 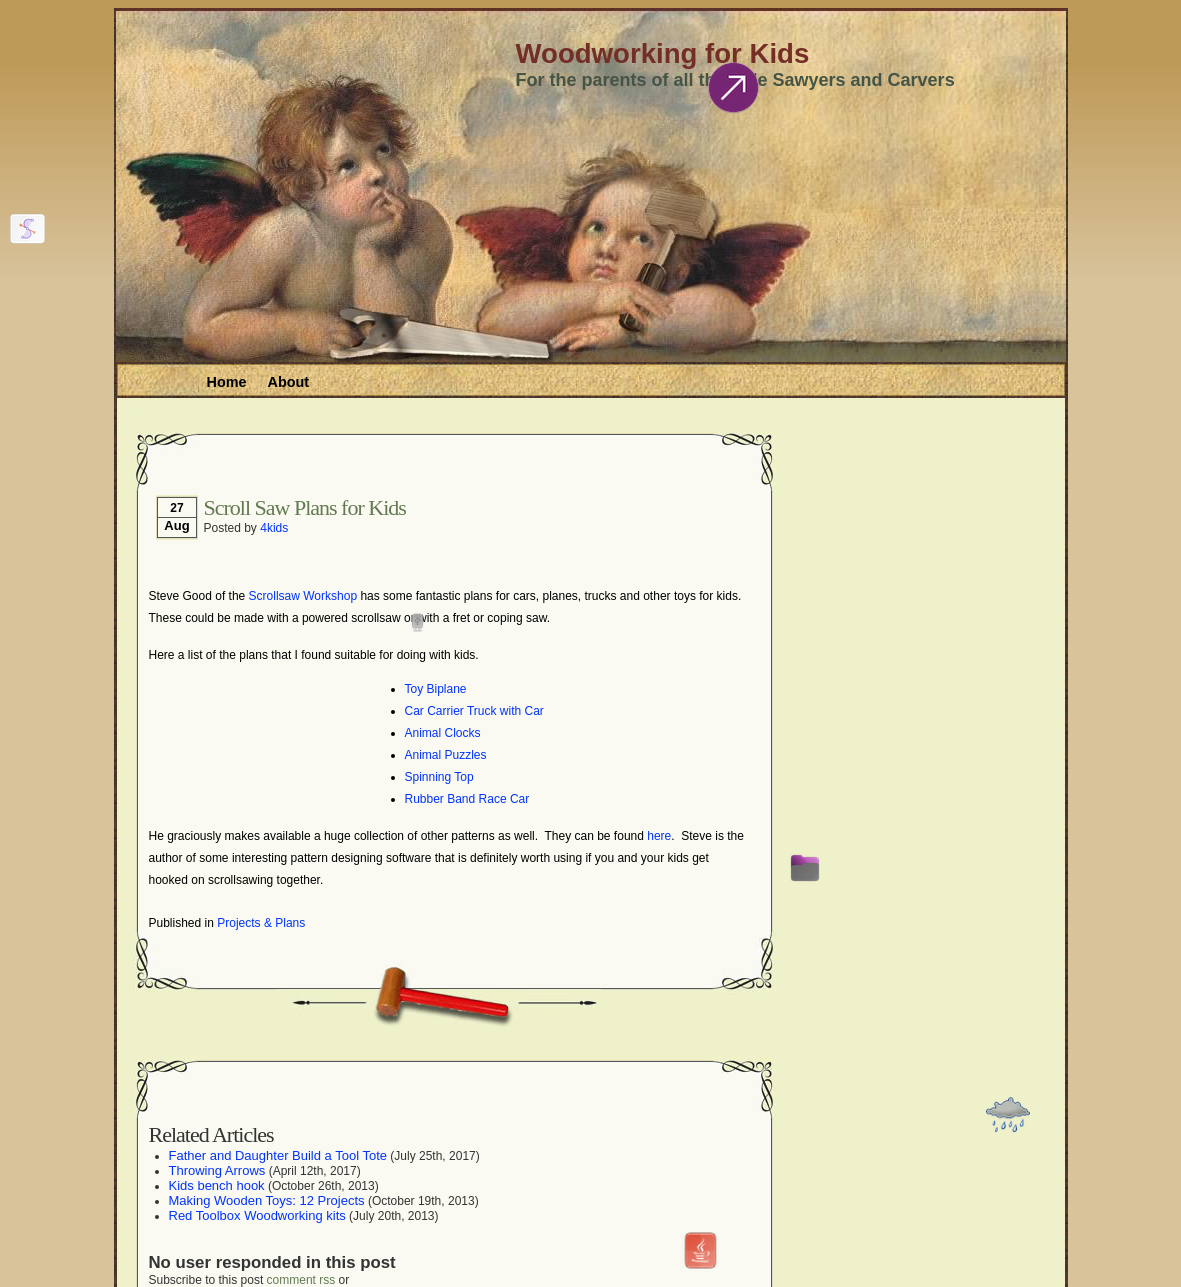 What do you see at coordinates (417, 622) in the screenshot?
I see `removable USB storage device` at bounding box center [417, 622].